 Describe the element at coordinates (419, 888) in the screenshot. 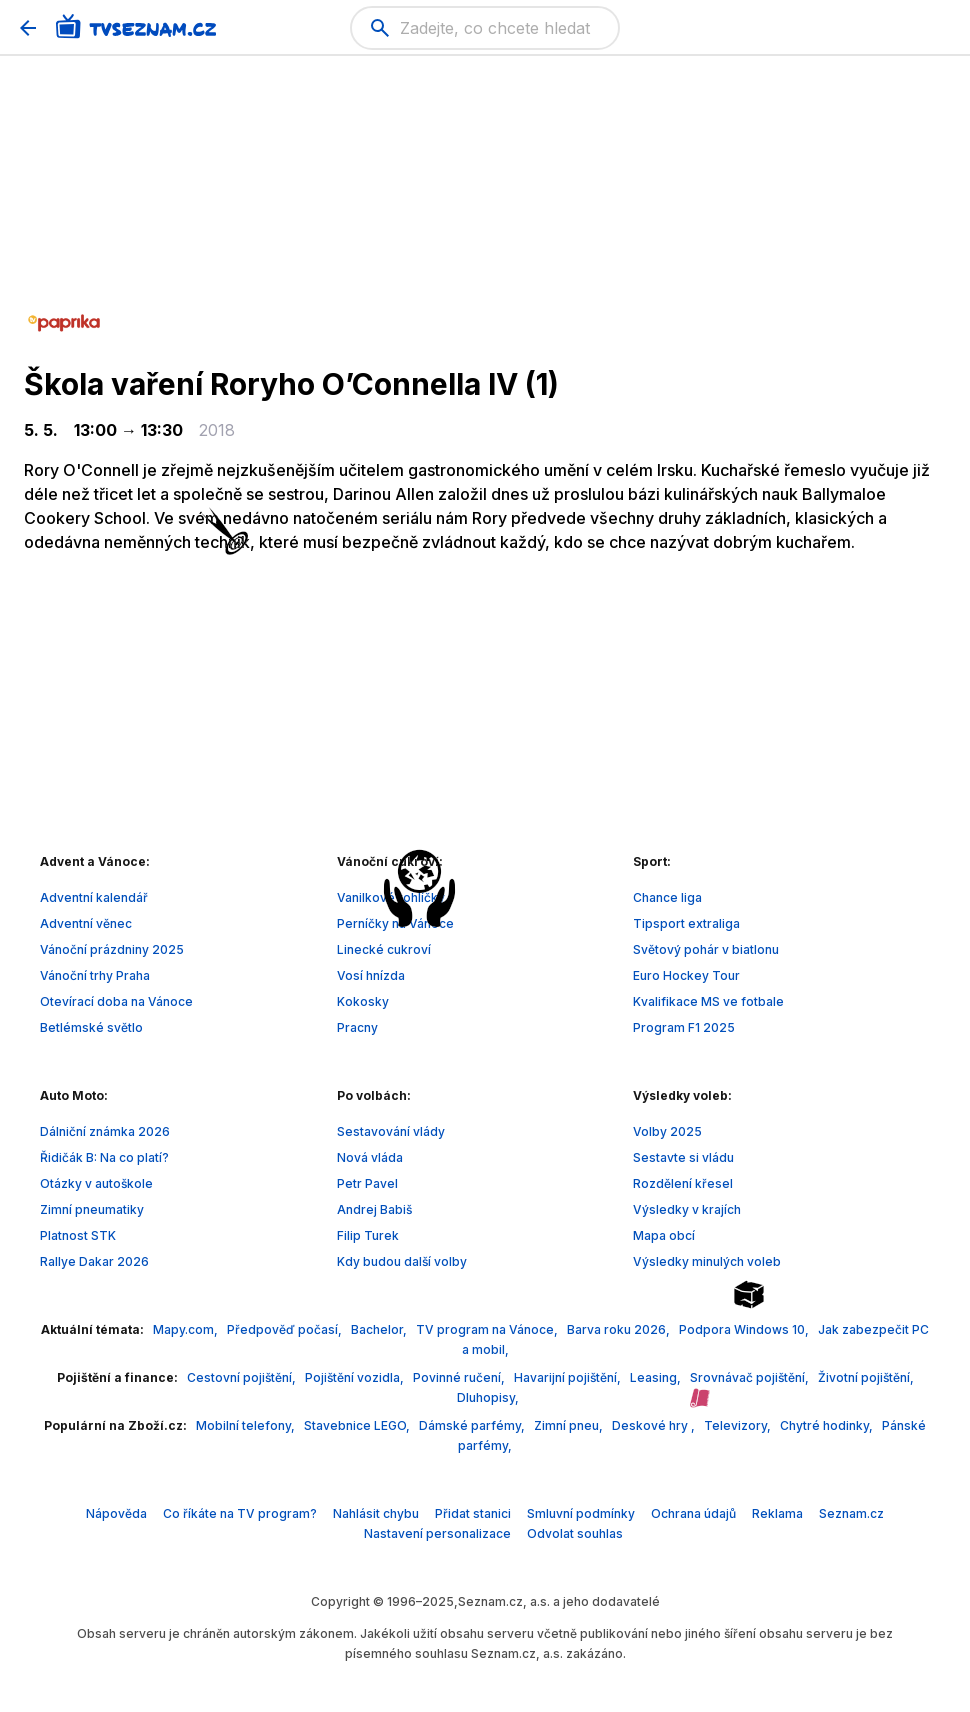

I see `view environmental or sustainability features` at that location.